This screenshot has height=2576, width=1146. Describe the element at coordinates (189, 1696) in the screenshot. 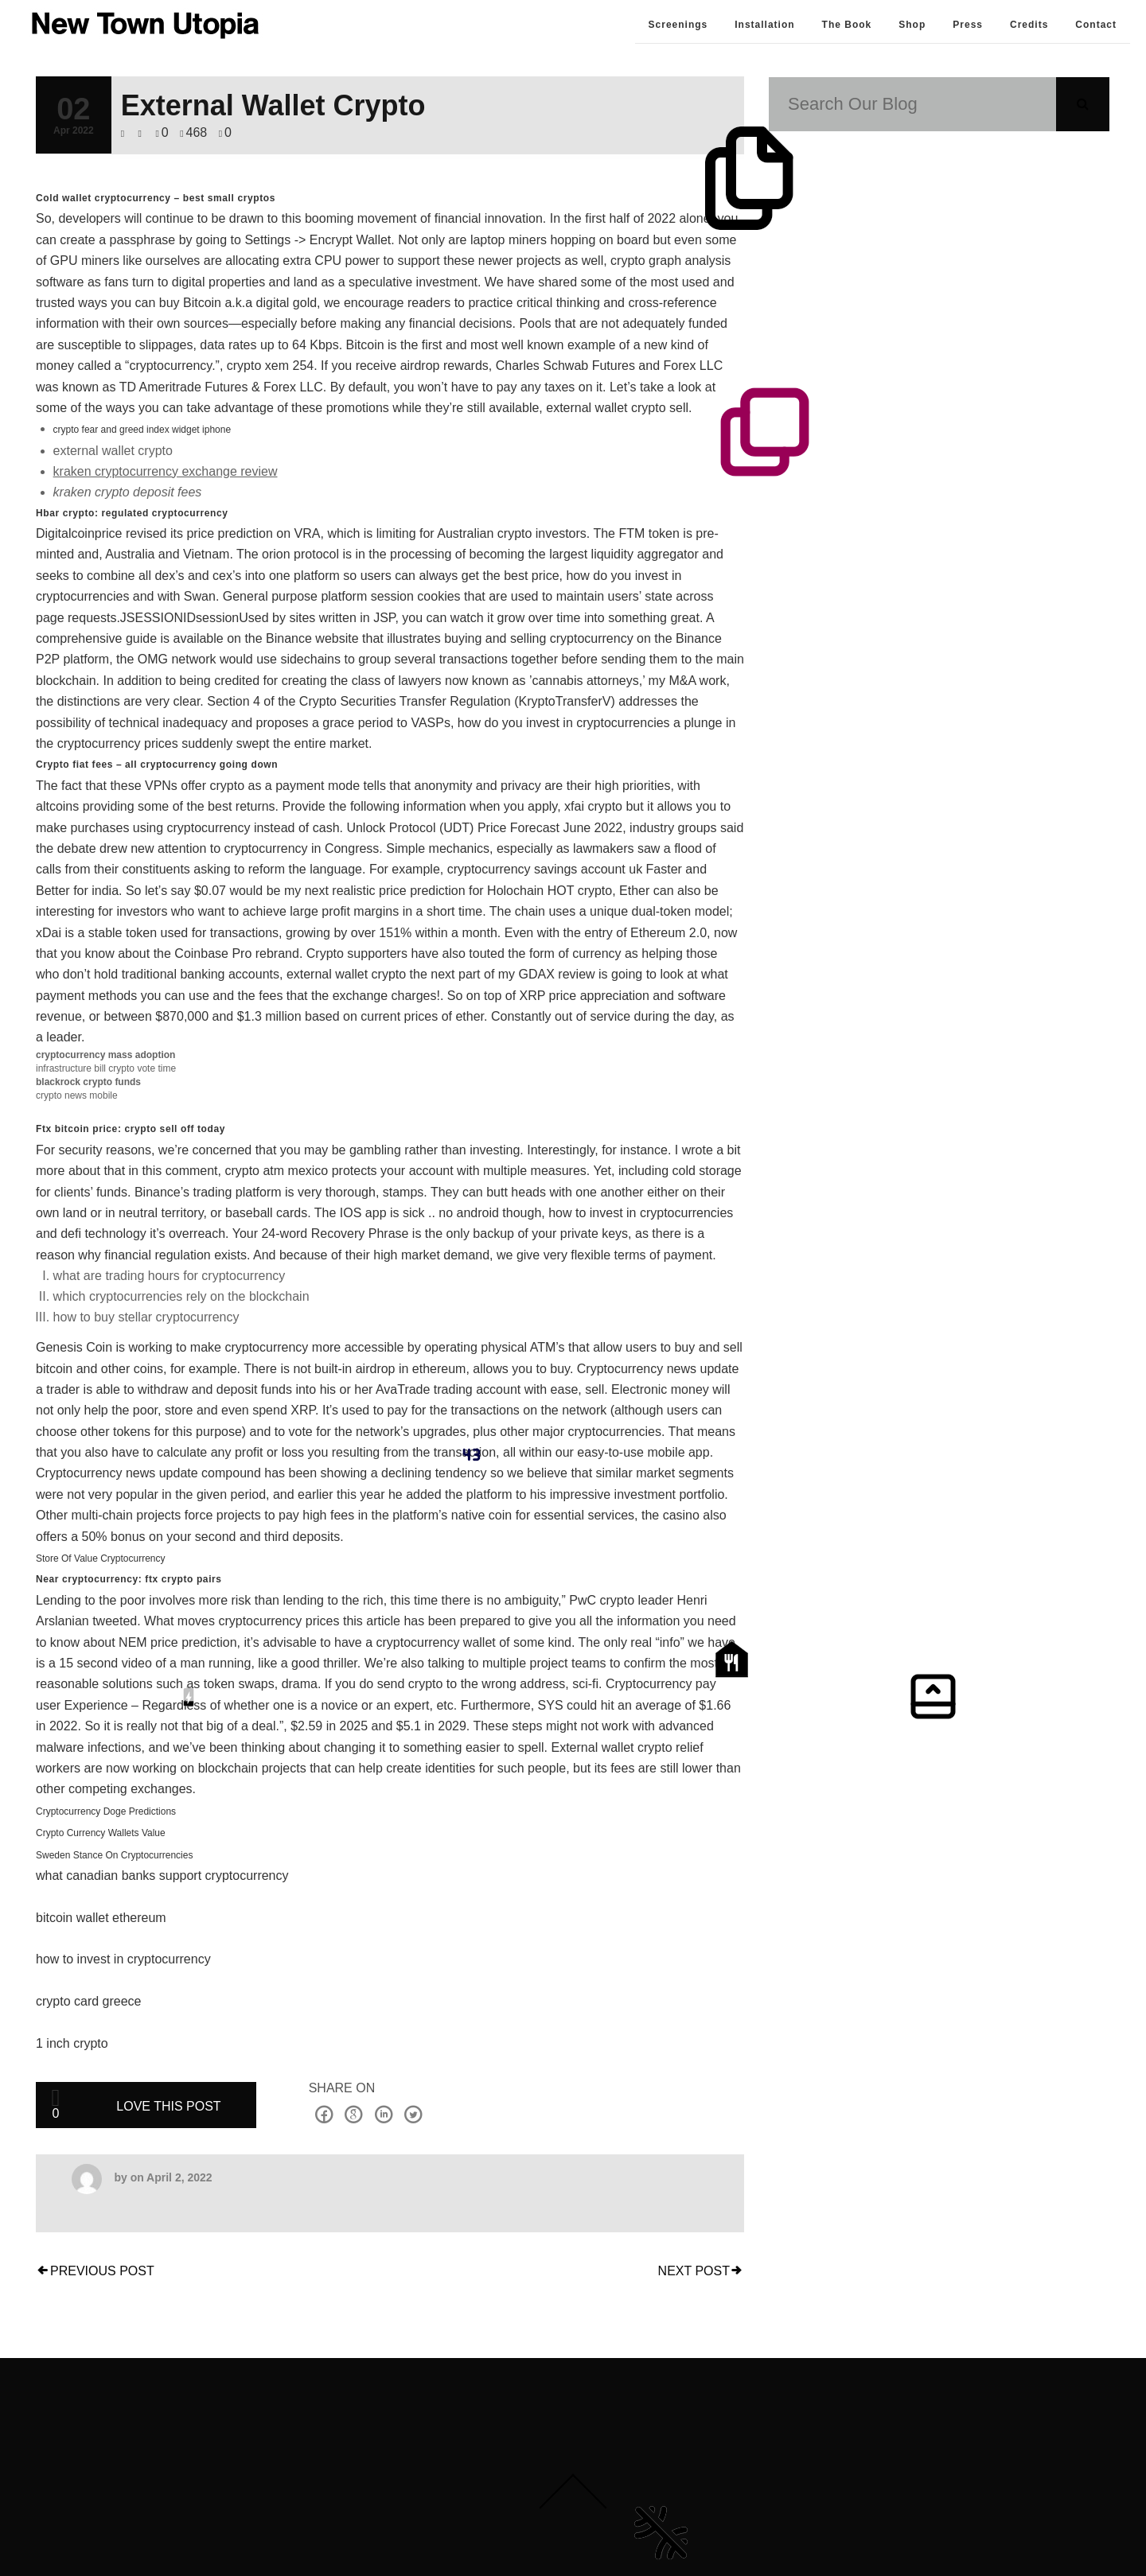

I see `indicates battery is charging at 20% capacity` at that location.